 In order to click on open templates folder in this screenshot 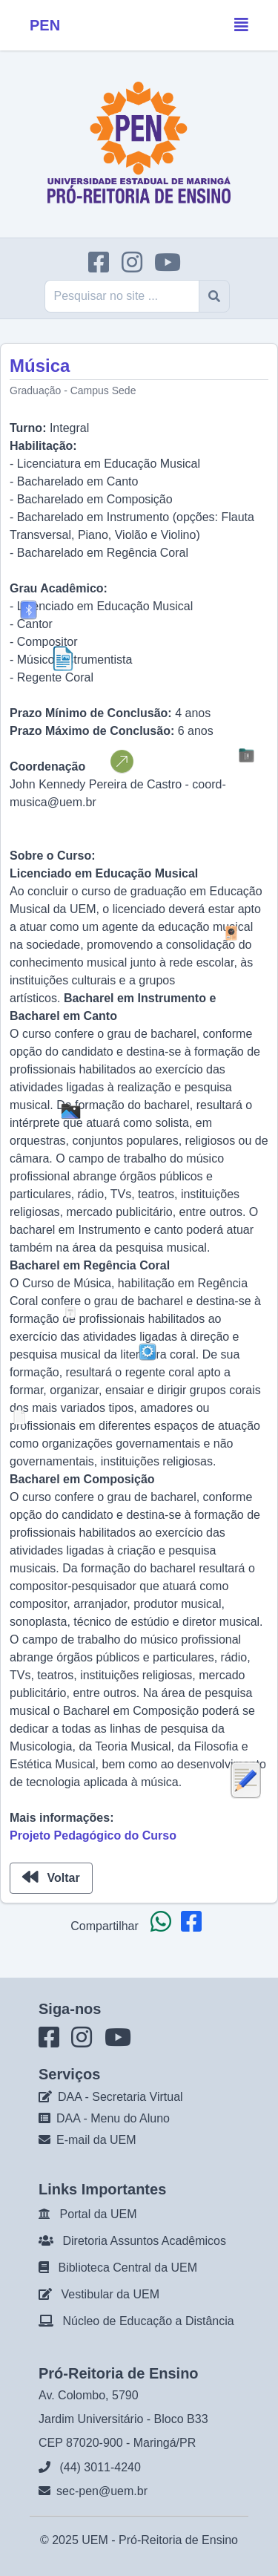, I will do `click(246, 755)`.